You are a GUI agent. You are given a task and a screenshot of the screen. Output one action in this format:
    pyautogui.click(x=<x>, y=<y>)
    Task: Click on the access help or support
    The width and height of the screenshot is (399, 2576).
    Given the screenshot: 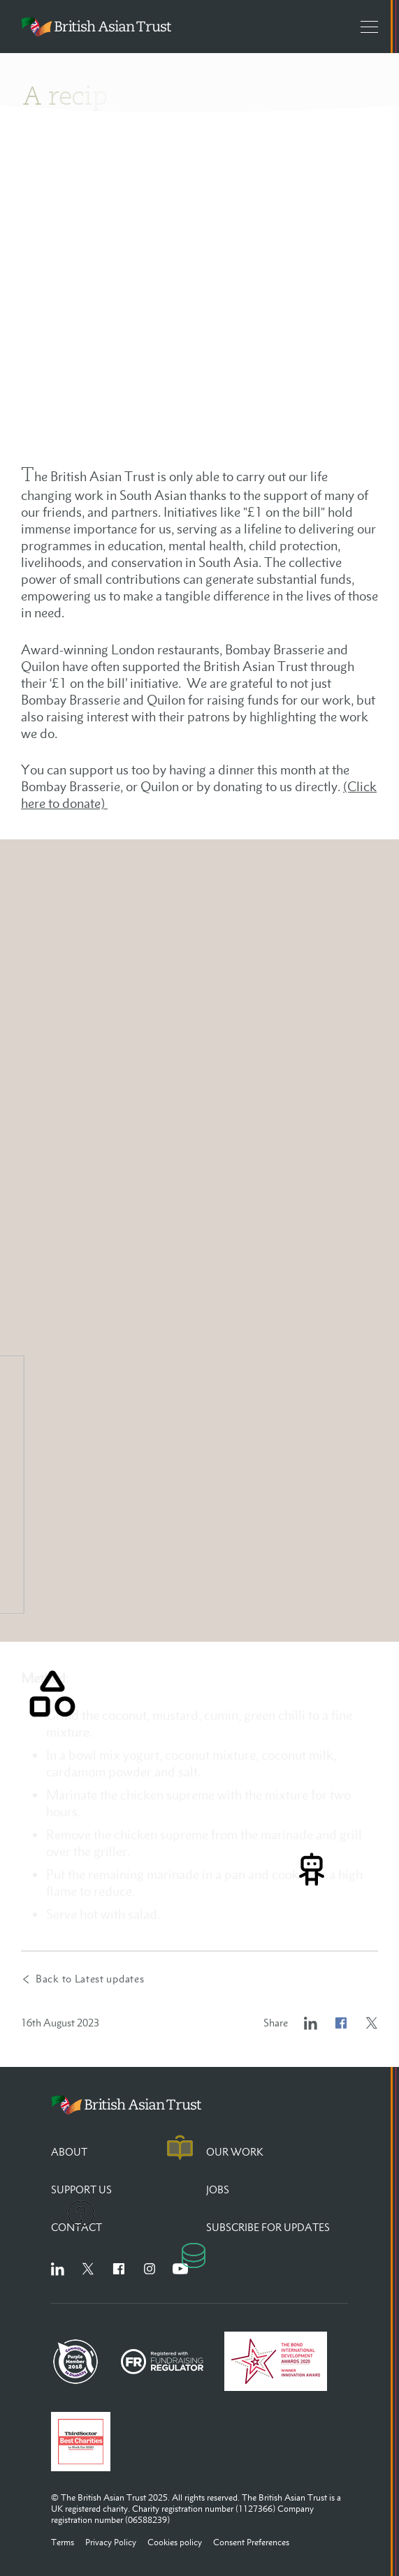 What is the action you would take?
    pyautogui.click(x=81, y=2214)
    